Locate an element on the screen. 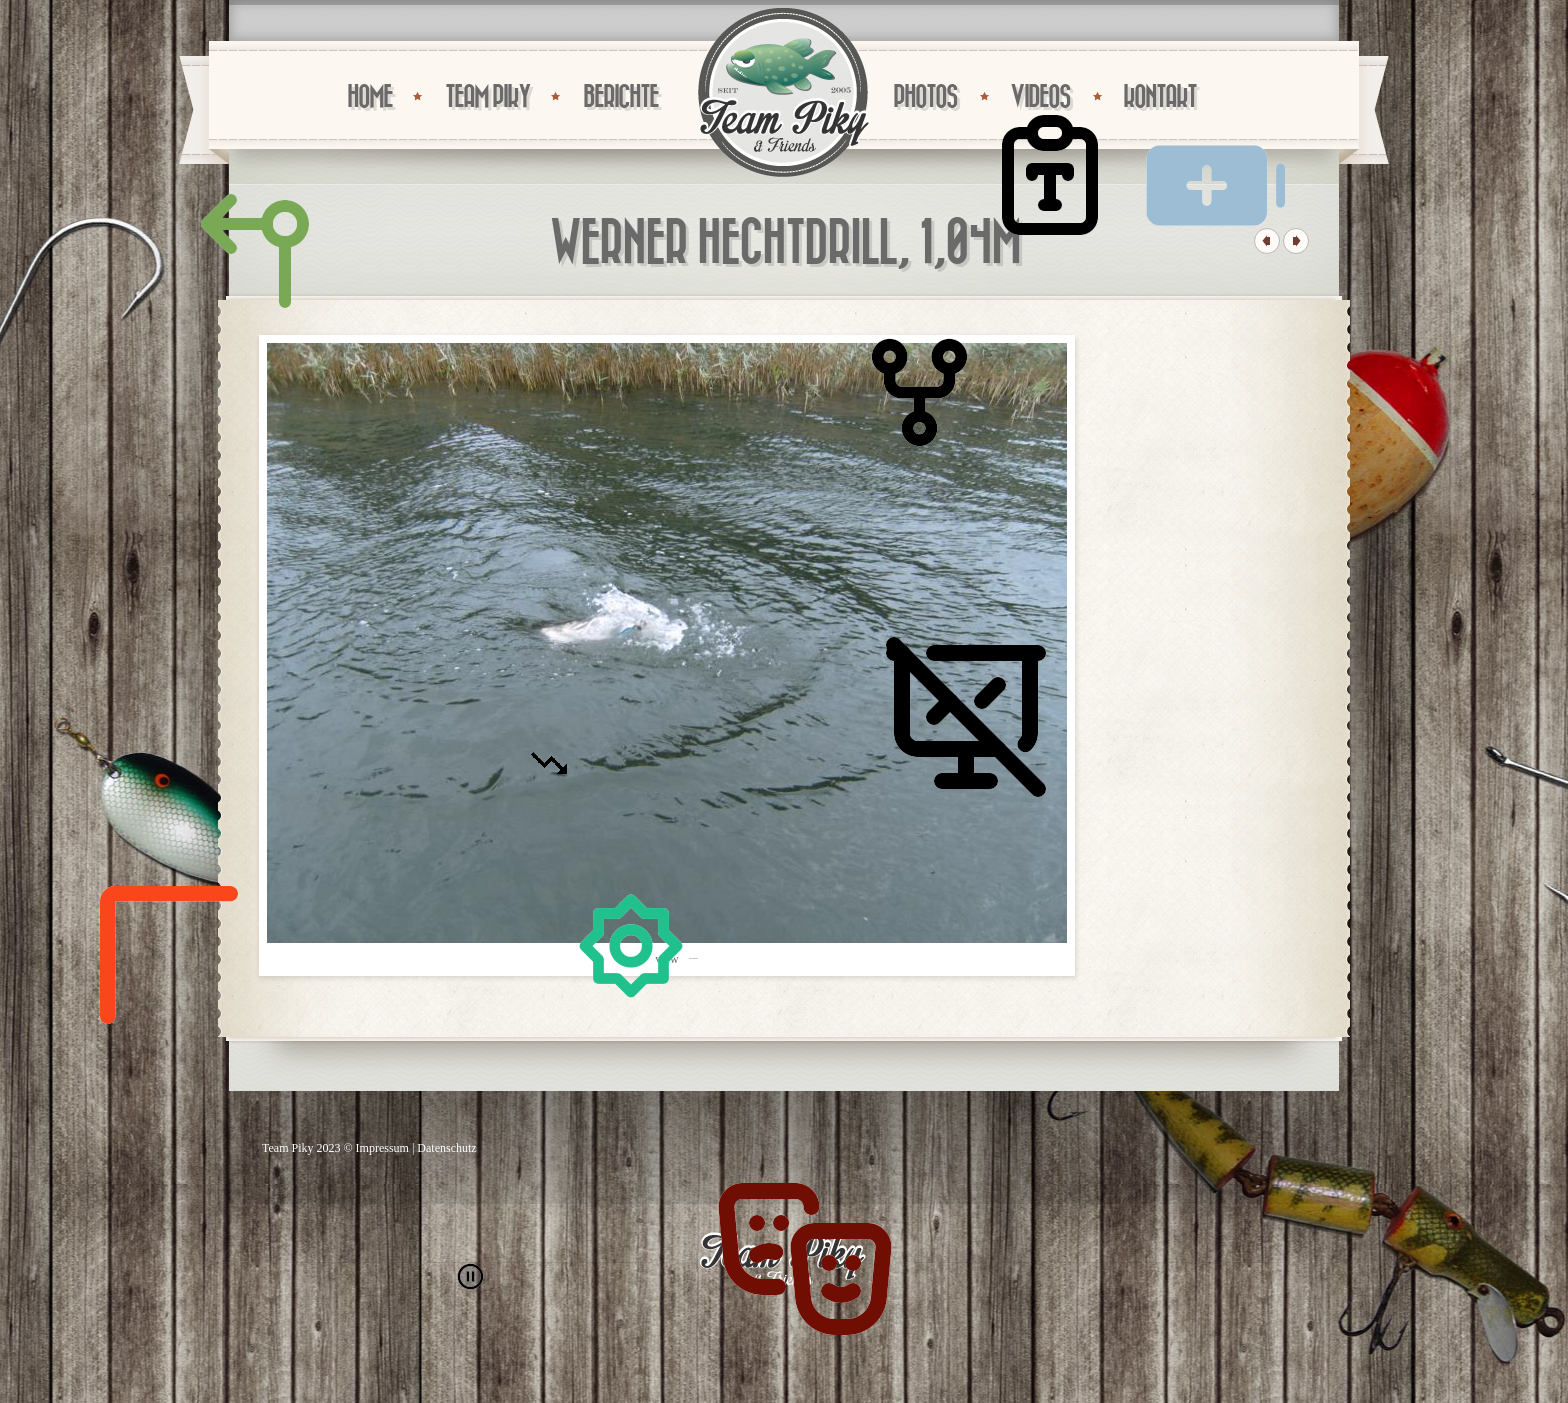  pause media playback is located at coordinates (470, 1276).